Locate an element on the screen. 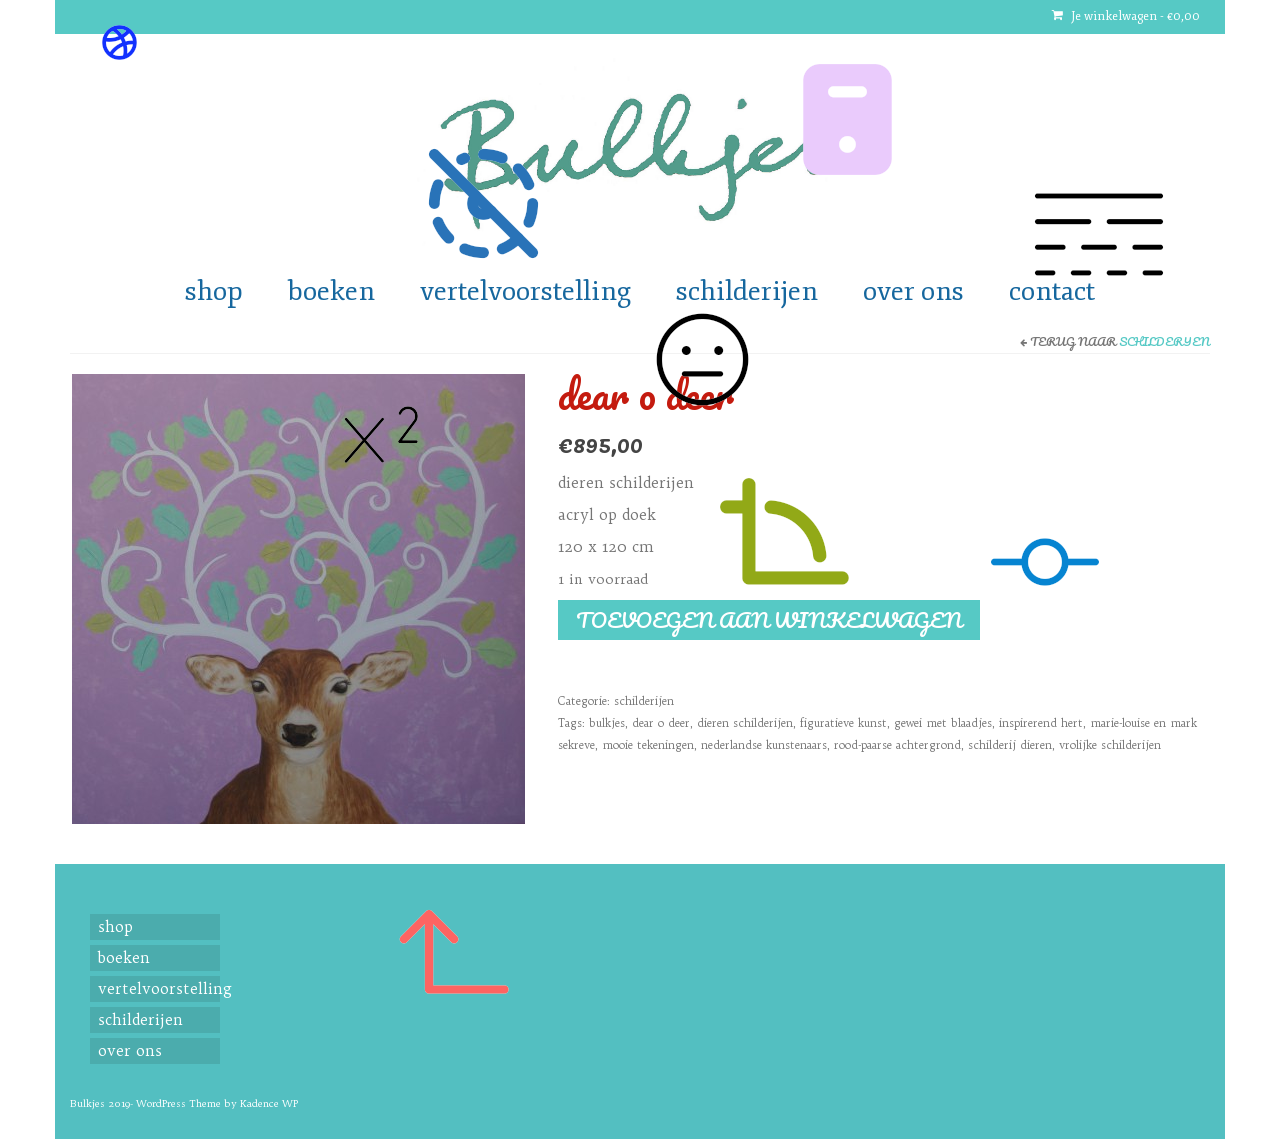  disable tilt-shift effect is located at coordinates (483, 203).